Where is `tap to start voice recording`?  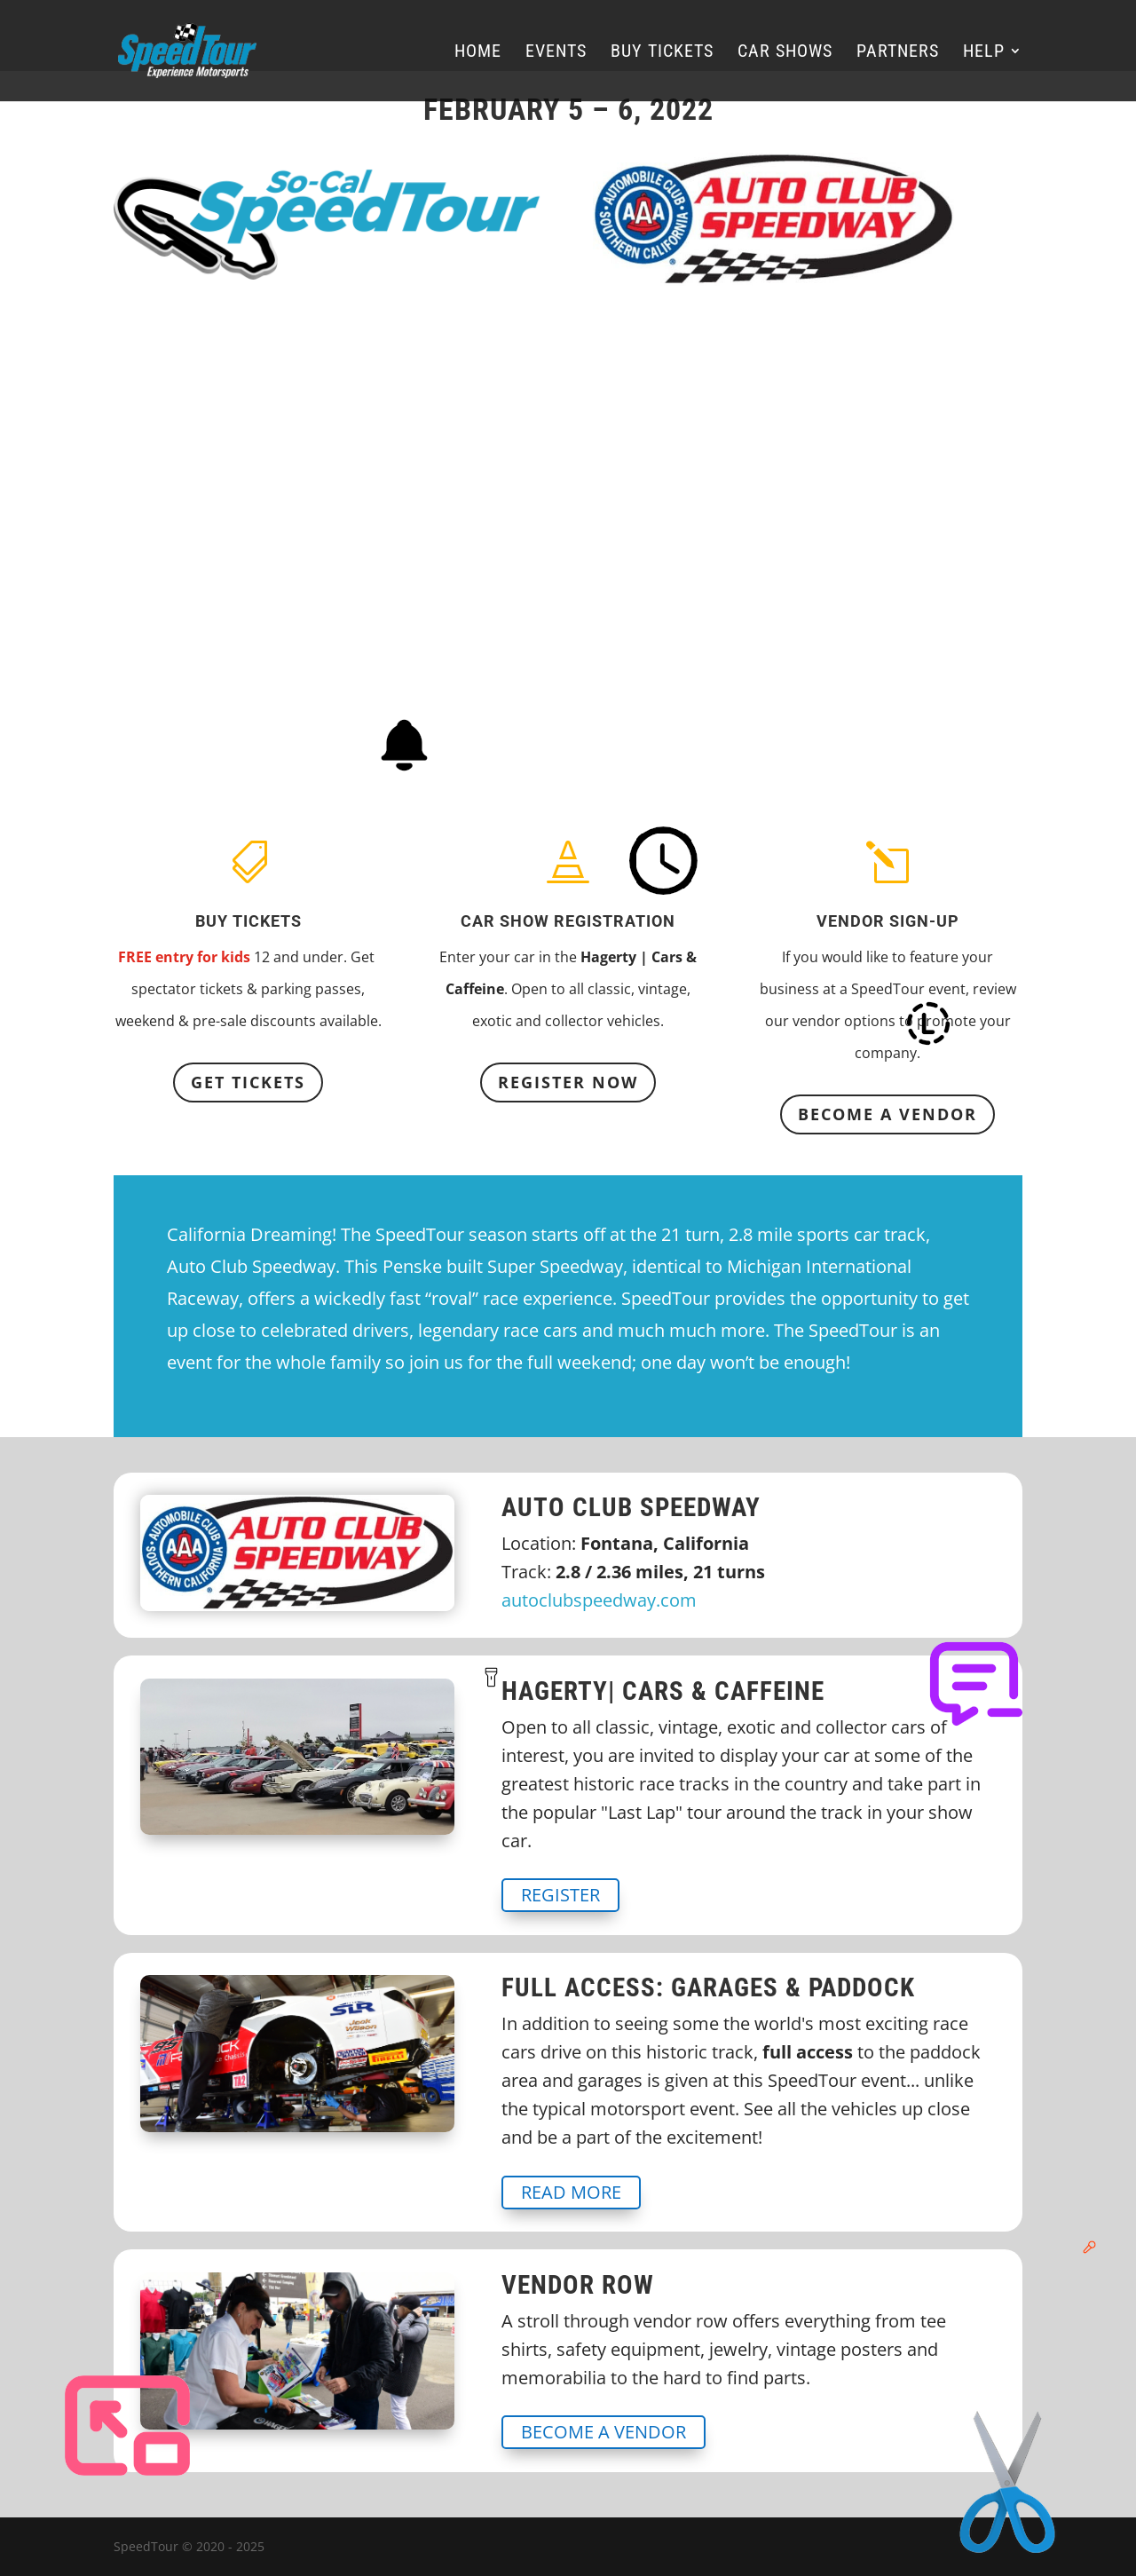 tap to start voice recording is located at coordinates (1089, 2247).